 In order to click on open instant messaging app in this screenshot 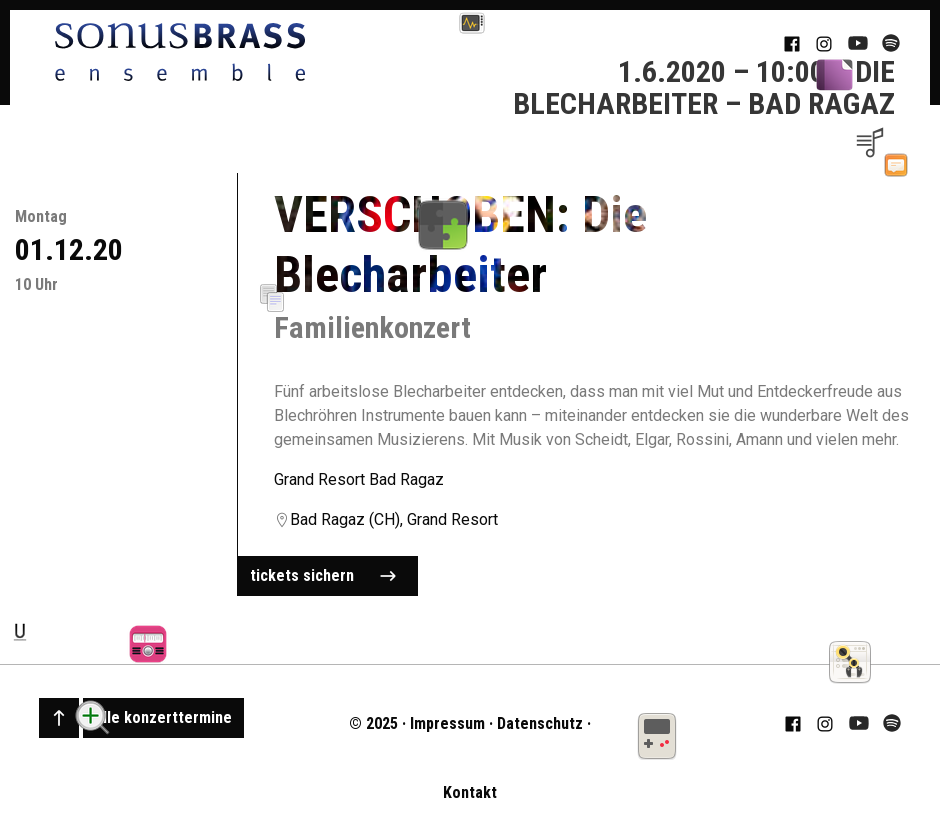, I will do `click(896, 165)`.